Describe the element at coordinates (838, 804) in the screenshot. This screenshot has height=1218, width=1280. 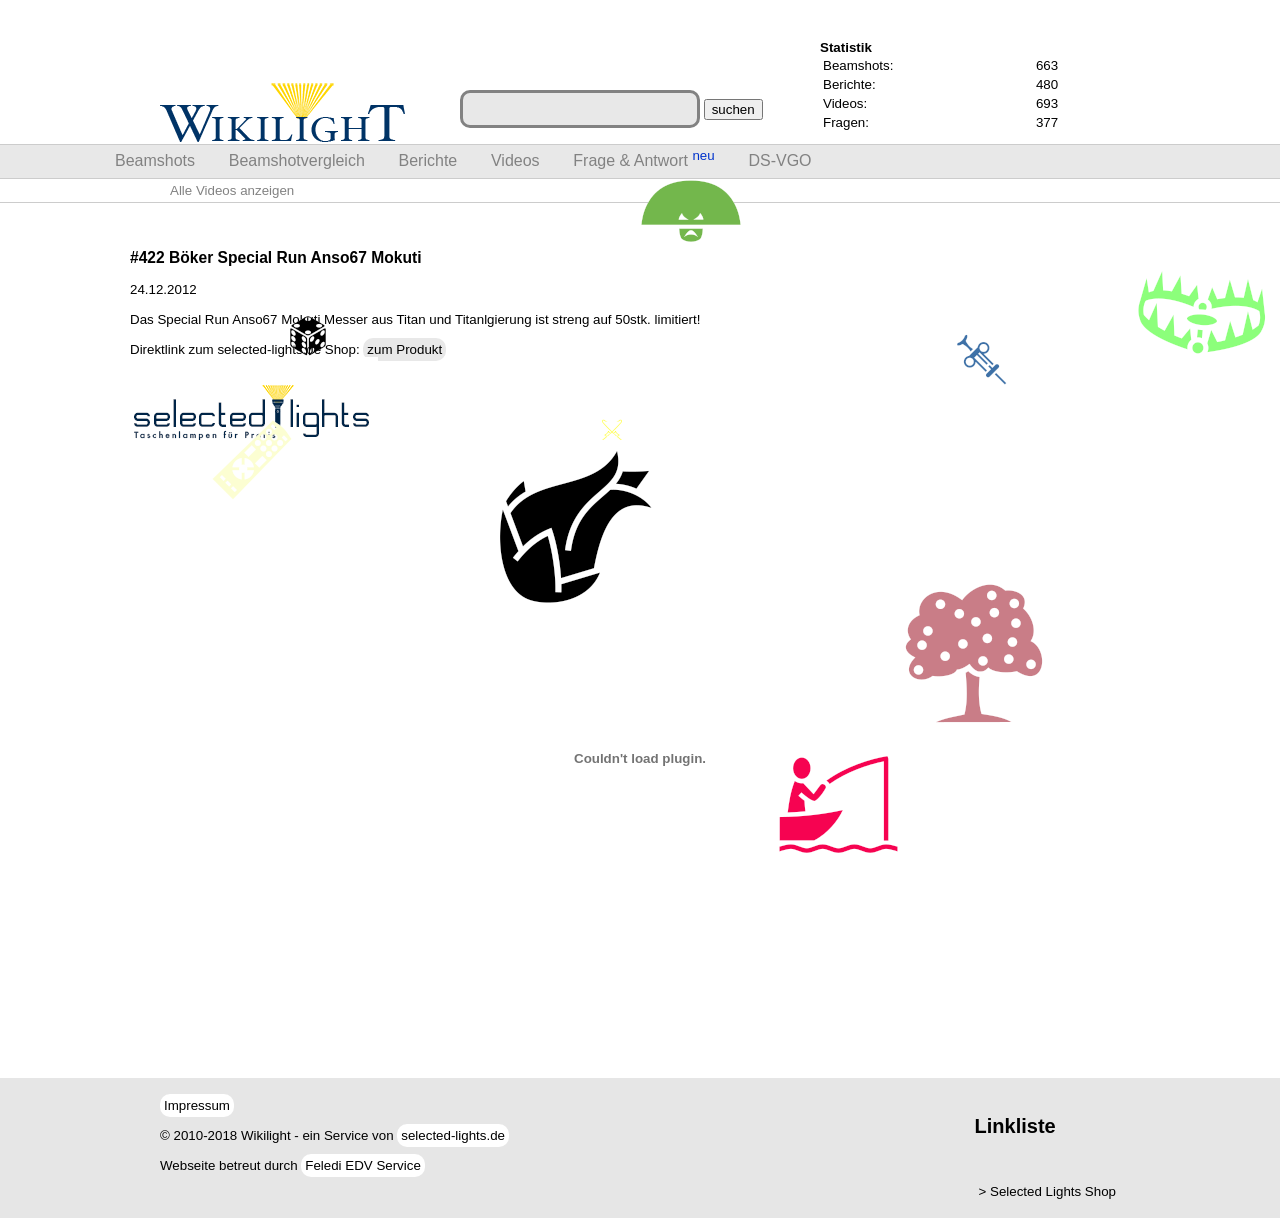
I see `access fishing activity or minigame` at that location.